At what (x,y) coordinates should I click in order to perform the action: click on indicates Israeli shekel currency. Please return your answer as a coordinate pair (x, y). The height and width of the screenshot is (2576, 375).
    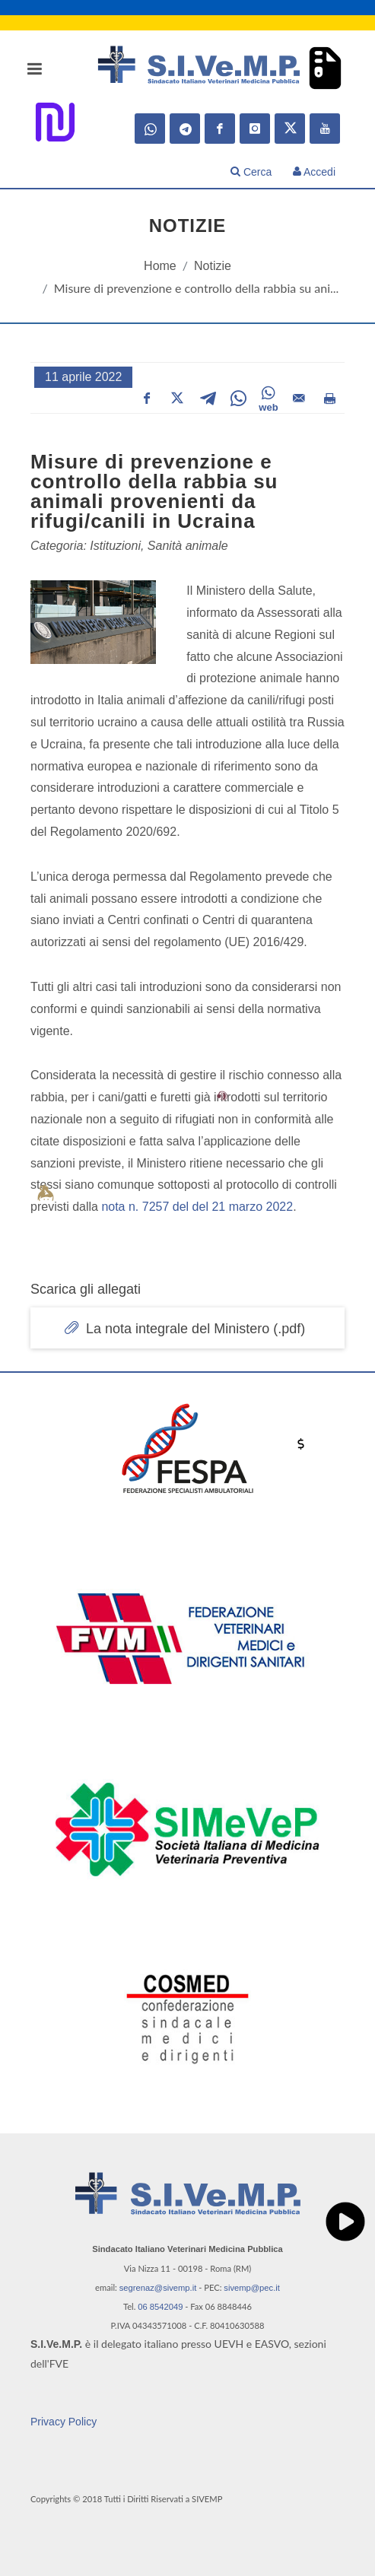
    Looking at the image, I should click on (55, 122).